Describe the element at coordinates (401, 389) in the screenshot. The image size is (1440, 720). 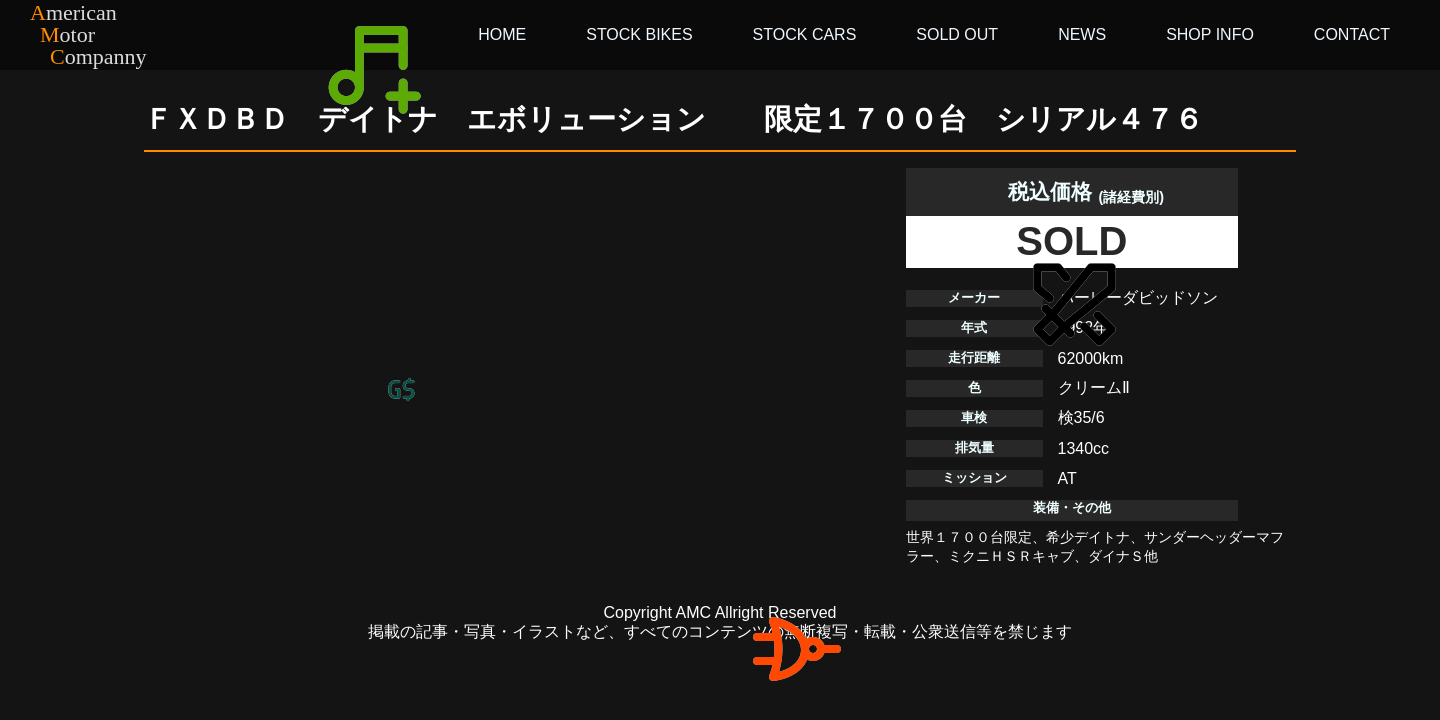
I see `guyanese dollar currency symbol` at that location.